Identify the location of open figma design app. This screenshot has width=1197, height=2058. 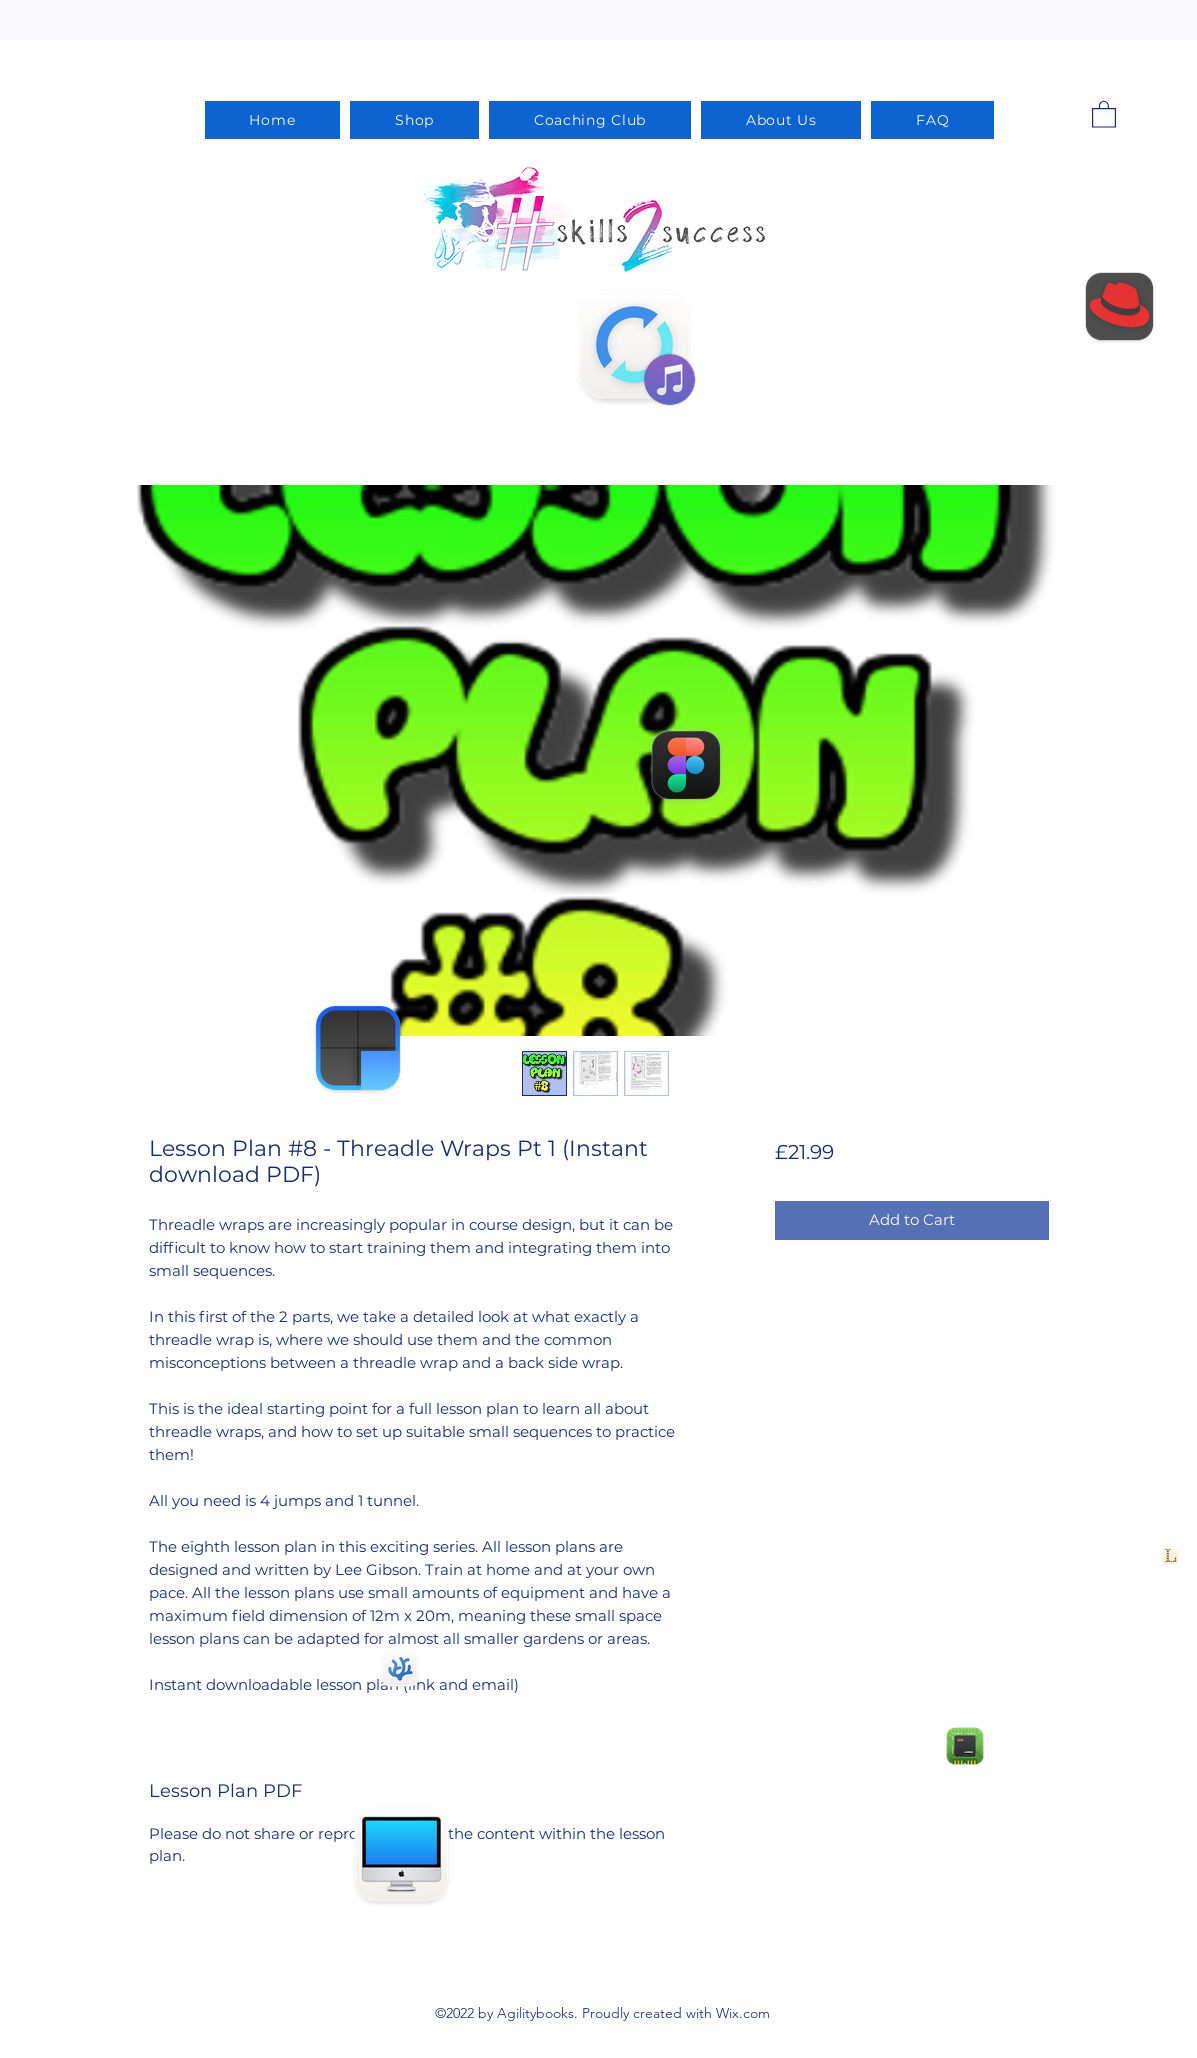
(686, 765).